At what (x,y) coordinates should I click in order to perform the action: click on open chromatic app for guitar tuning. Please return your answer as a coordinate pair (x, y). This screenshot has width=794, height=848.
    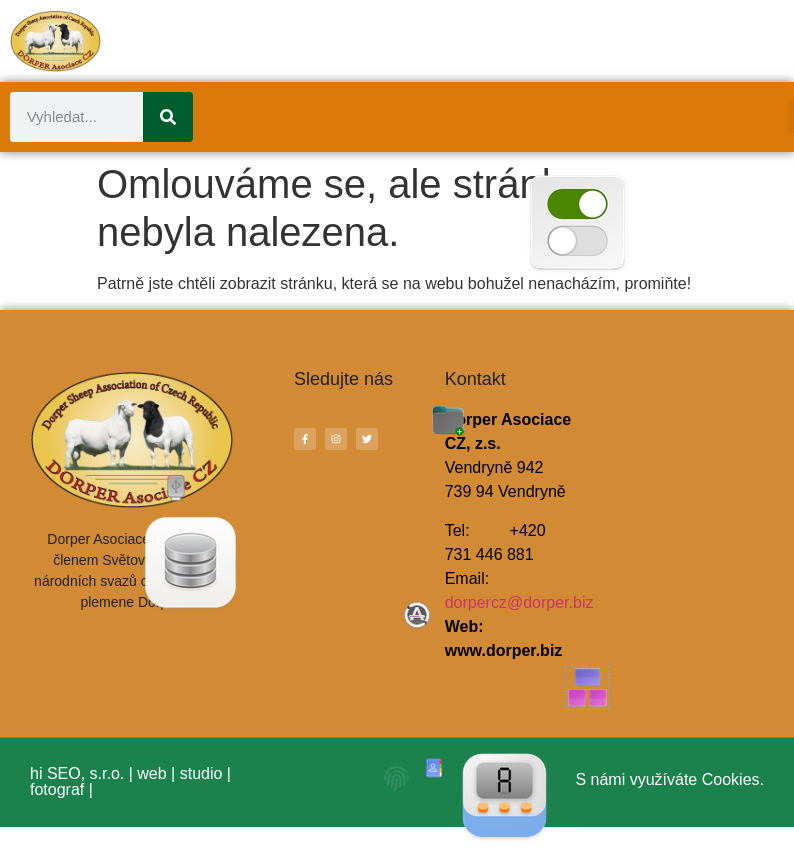
    Looking at the image, I should click on (504, 795).